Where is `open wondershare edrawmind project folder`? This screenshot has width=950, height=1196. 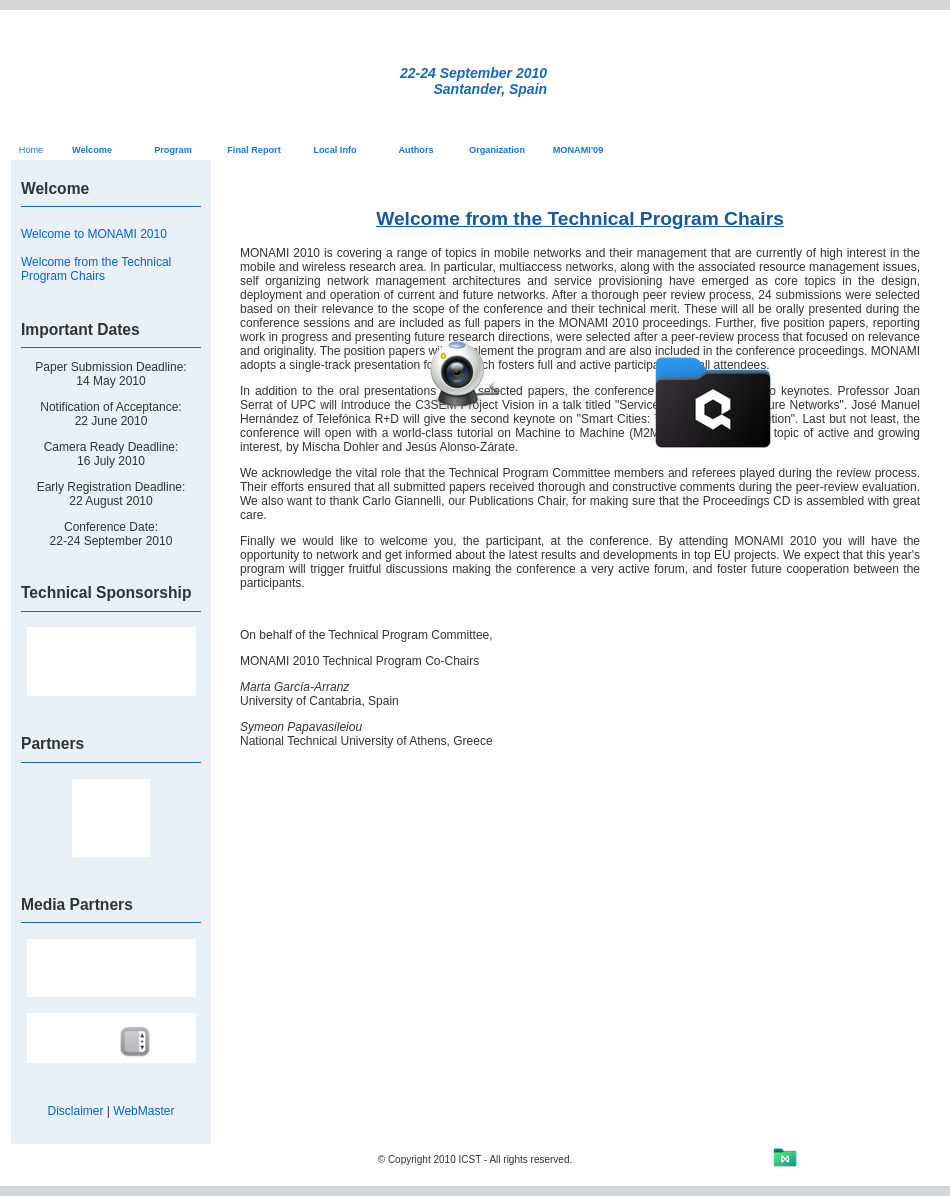 open wondershare edrawmind project folder is located at coordinates (785, 1158).